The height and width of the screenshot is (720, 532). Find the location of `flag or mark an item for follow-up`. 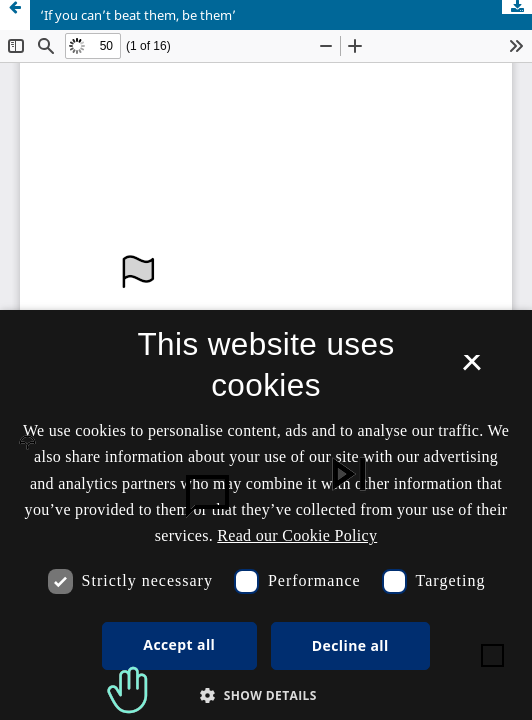

flag or mark an item for follow-up is located at coordinates (137, 271).